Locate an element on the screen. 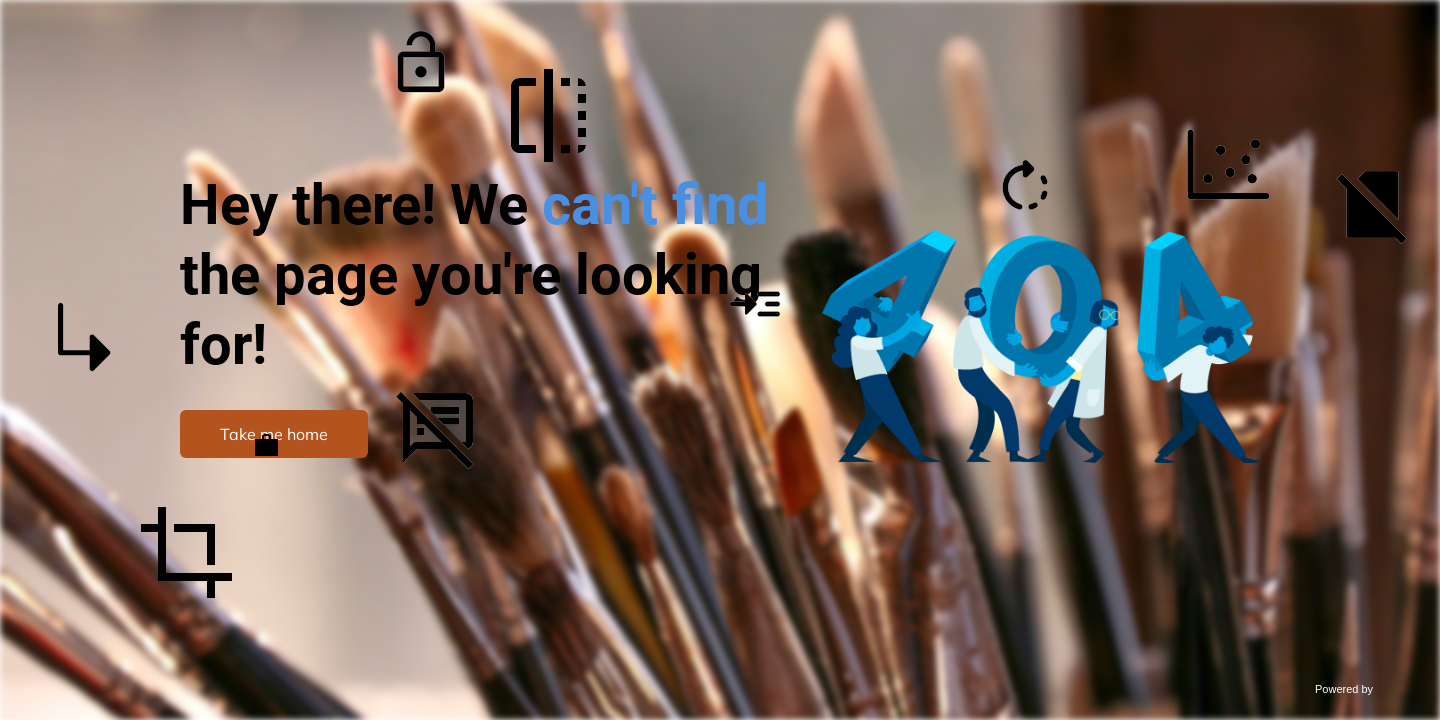 This screenshot has width=1440, height=720. mute or disable speaker notes is located at coordinates (438, 428).